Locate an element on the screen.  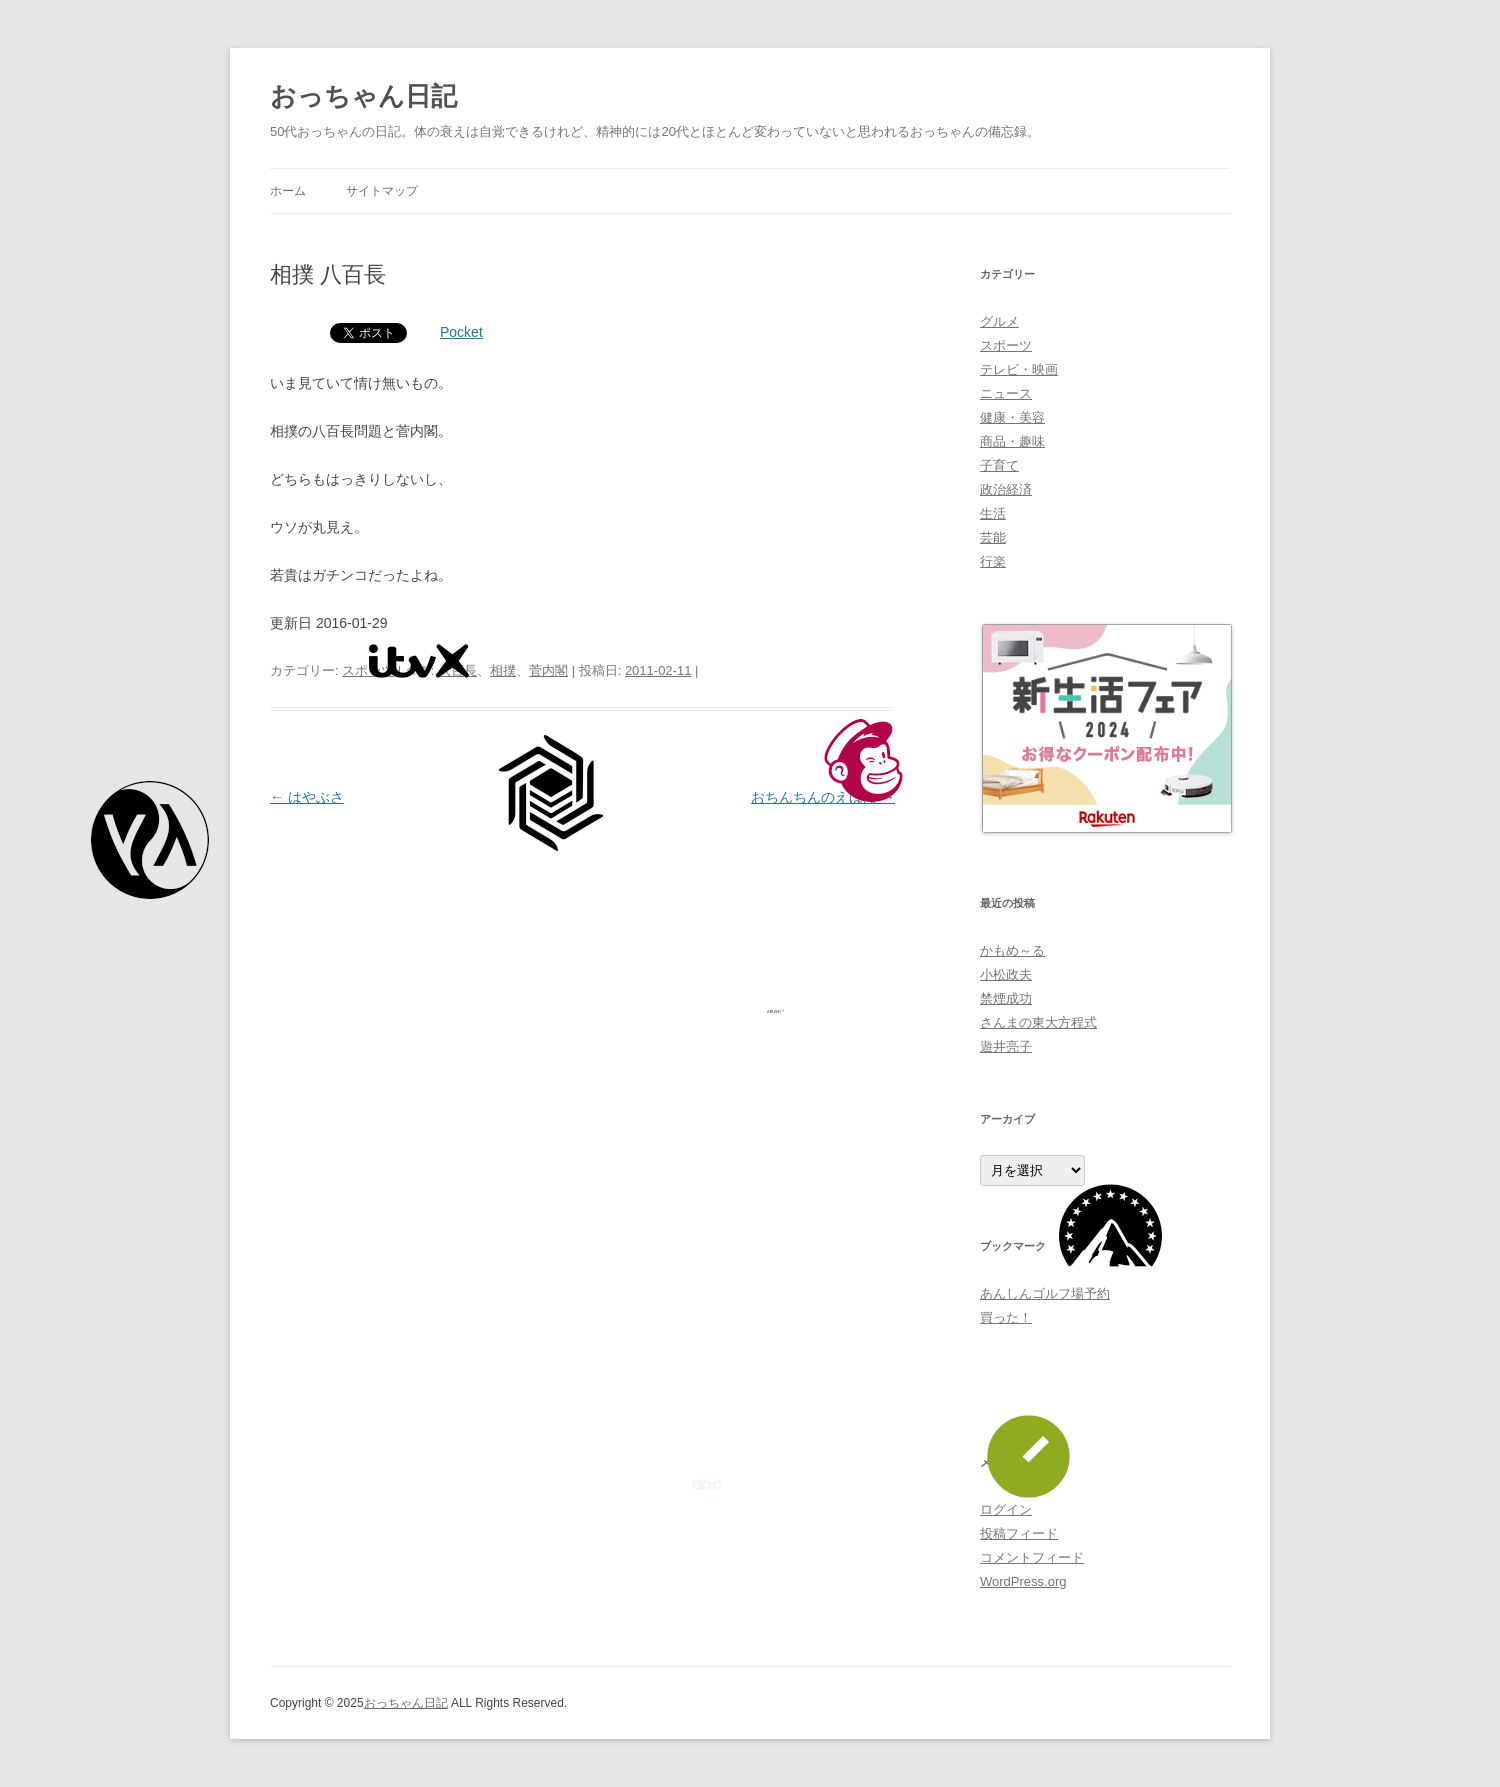
open the Paramount+ streaming app is located at coordinates (1110, 1225).